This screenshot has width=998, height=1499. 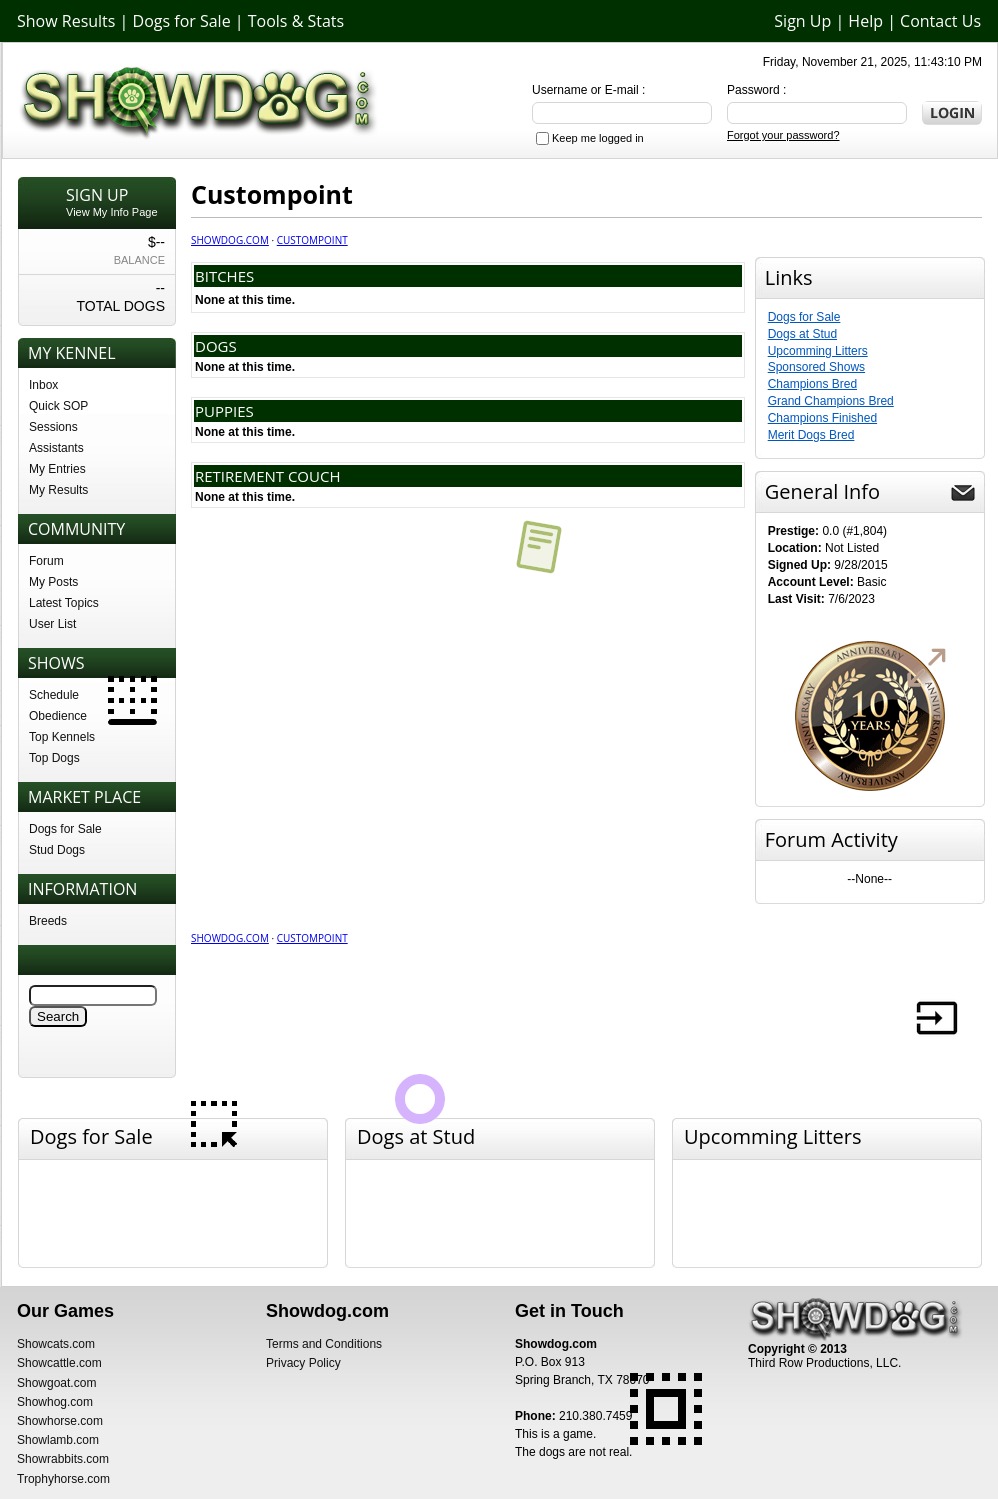 What do you see at coordinates (214, 1124) in the screenshot?
I see `select or highlight an area` at bounding box center [214, 1124].